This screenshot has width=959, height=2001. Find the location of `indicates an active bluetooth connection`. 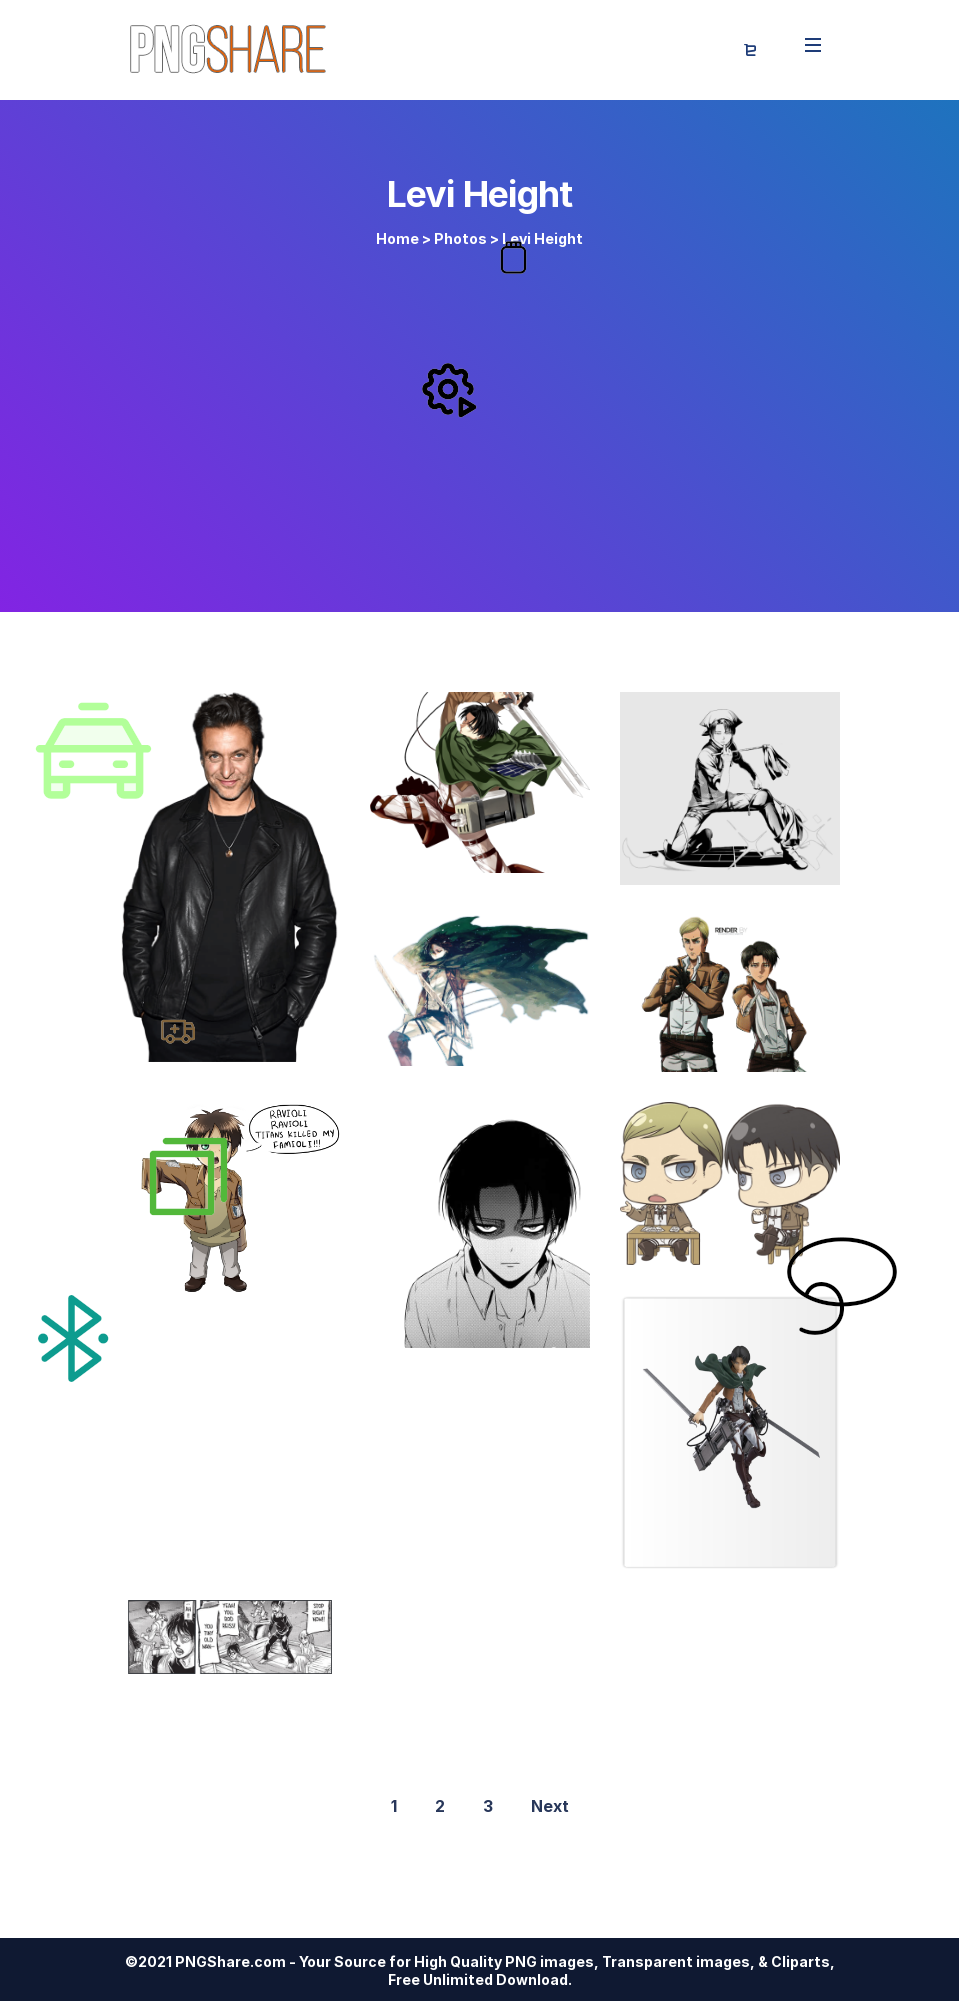

indicates an active bluetooth connection is located at coordinates (71, 1338).